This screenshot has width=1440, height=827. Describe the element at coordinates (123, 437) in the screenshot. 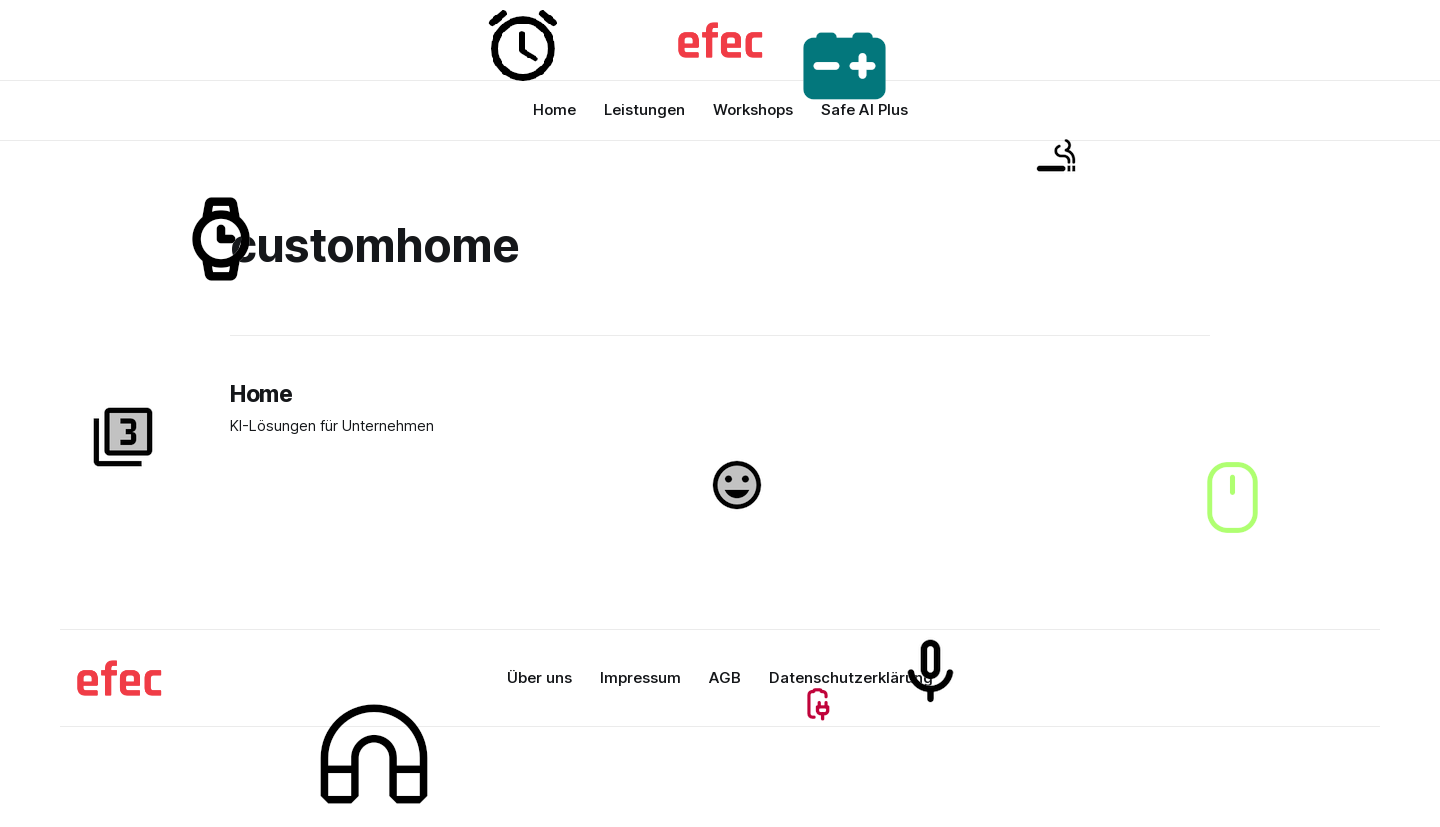

I see `select filter option 3` at that location.